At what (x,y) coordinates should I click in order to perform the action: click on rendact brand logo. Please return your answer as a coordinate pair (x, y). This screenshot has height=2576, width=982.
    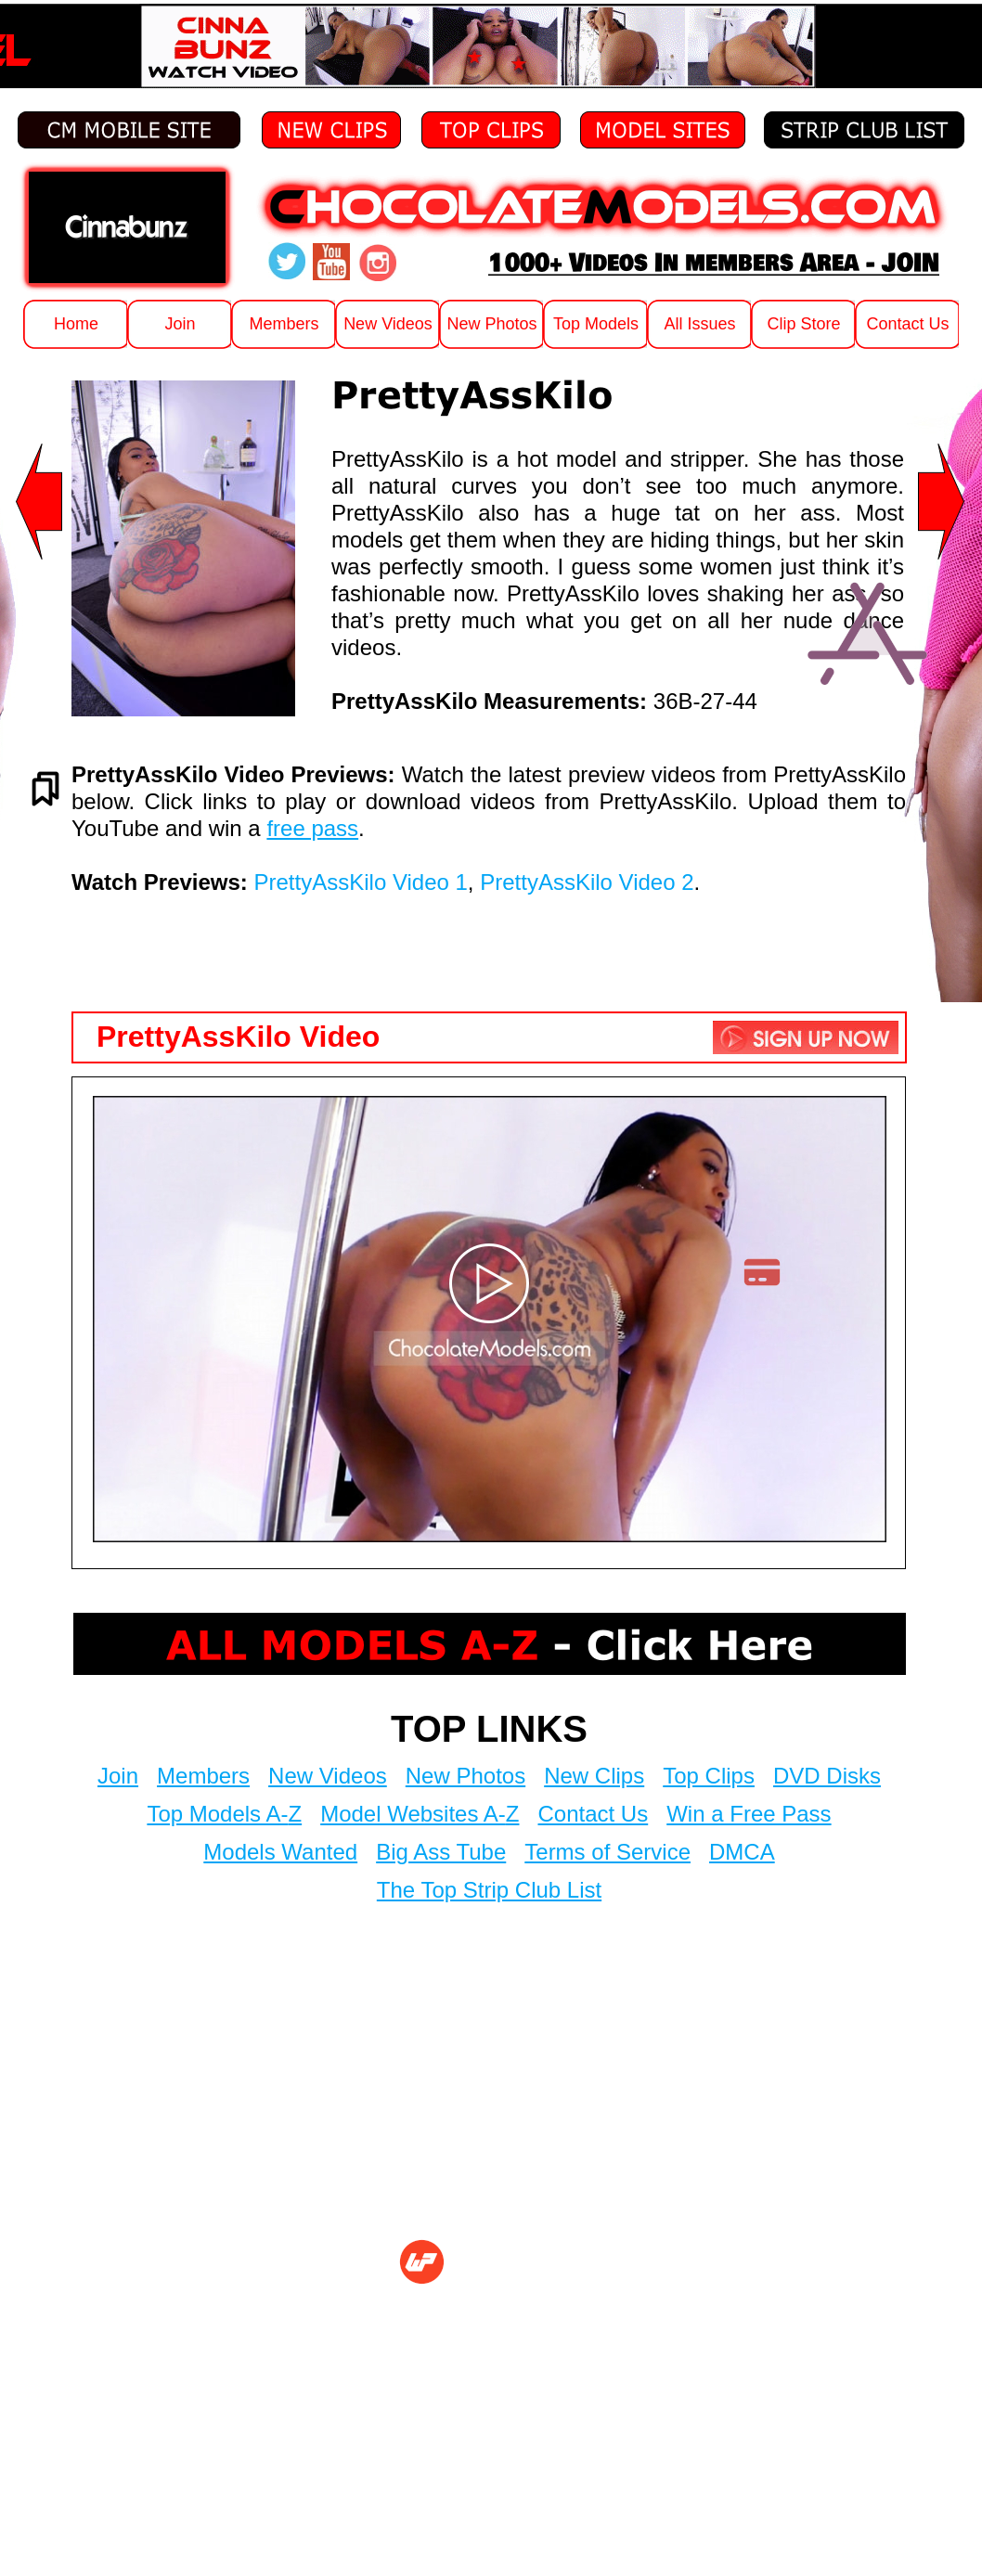
    Looking at the image, I should click on (421, 2261).